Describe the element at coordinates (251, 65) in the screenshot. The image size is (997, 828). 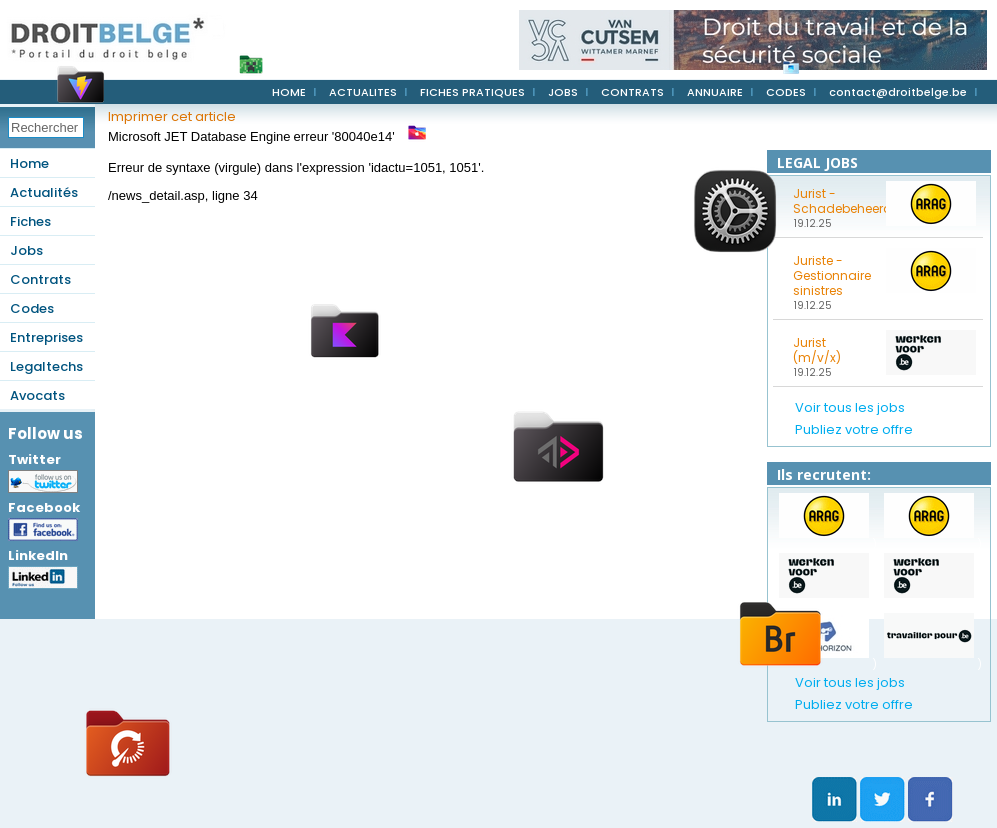
I see `open minecraft game files folder` at that location.